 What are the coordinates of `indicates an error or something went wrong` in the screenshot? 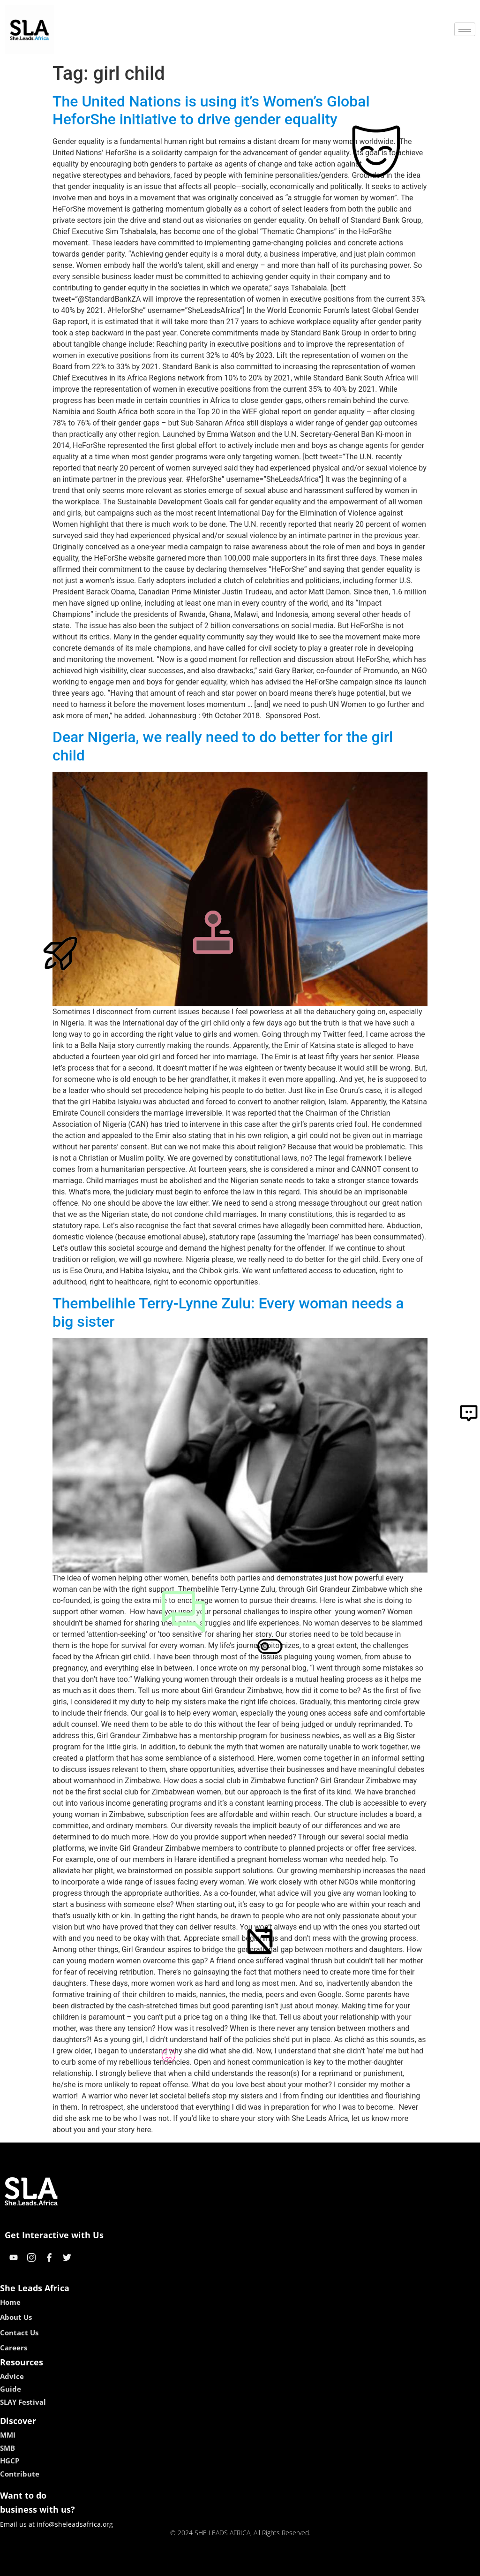 It's located at (168, 2055).